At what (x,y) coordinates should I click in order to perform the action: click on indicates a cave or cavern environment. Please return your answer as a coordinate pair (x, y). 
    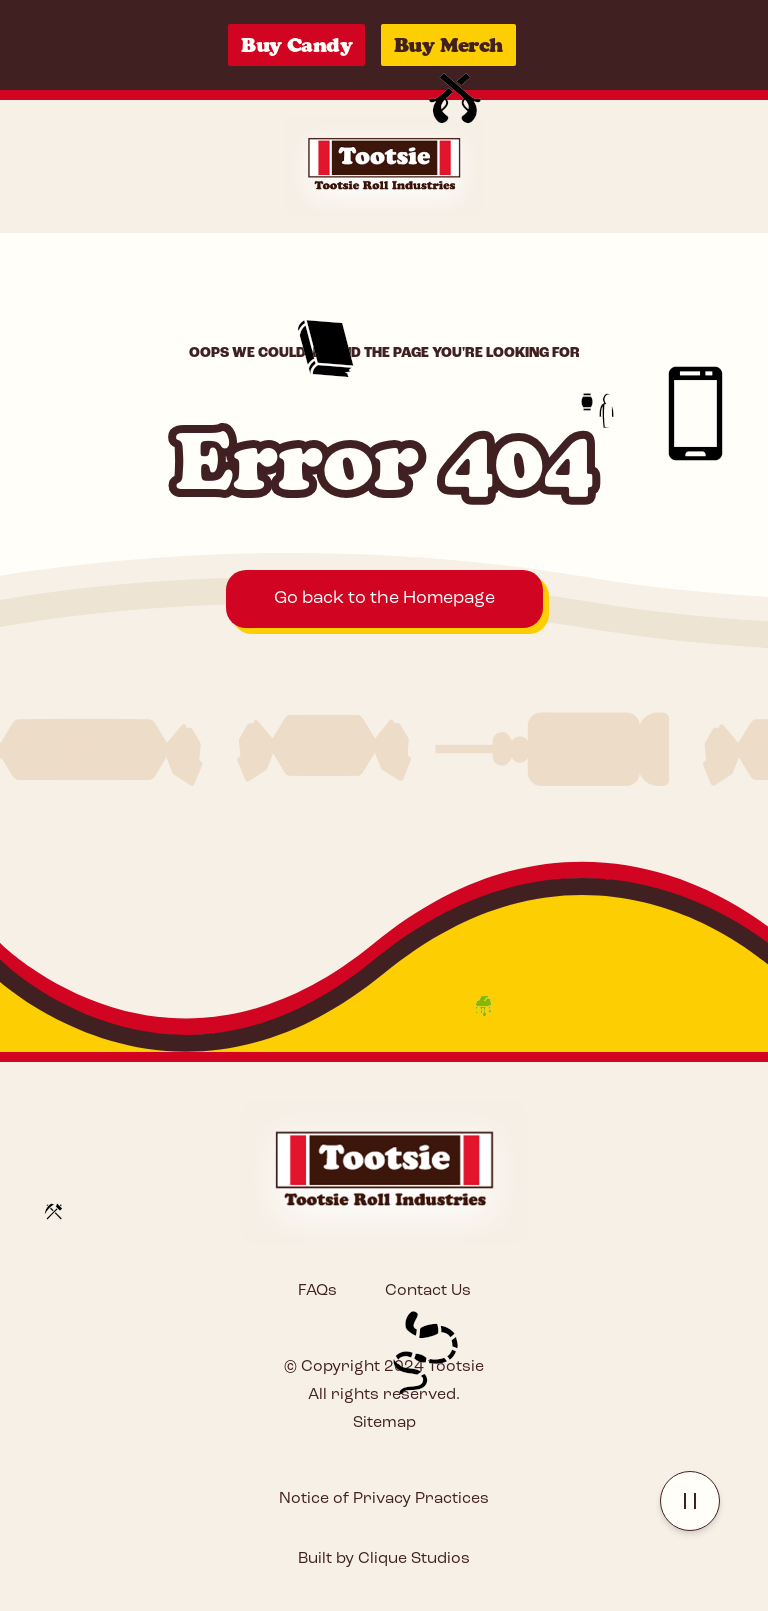
    Looking at the image, I should click on (484, 1006).